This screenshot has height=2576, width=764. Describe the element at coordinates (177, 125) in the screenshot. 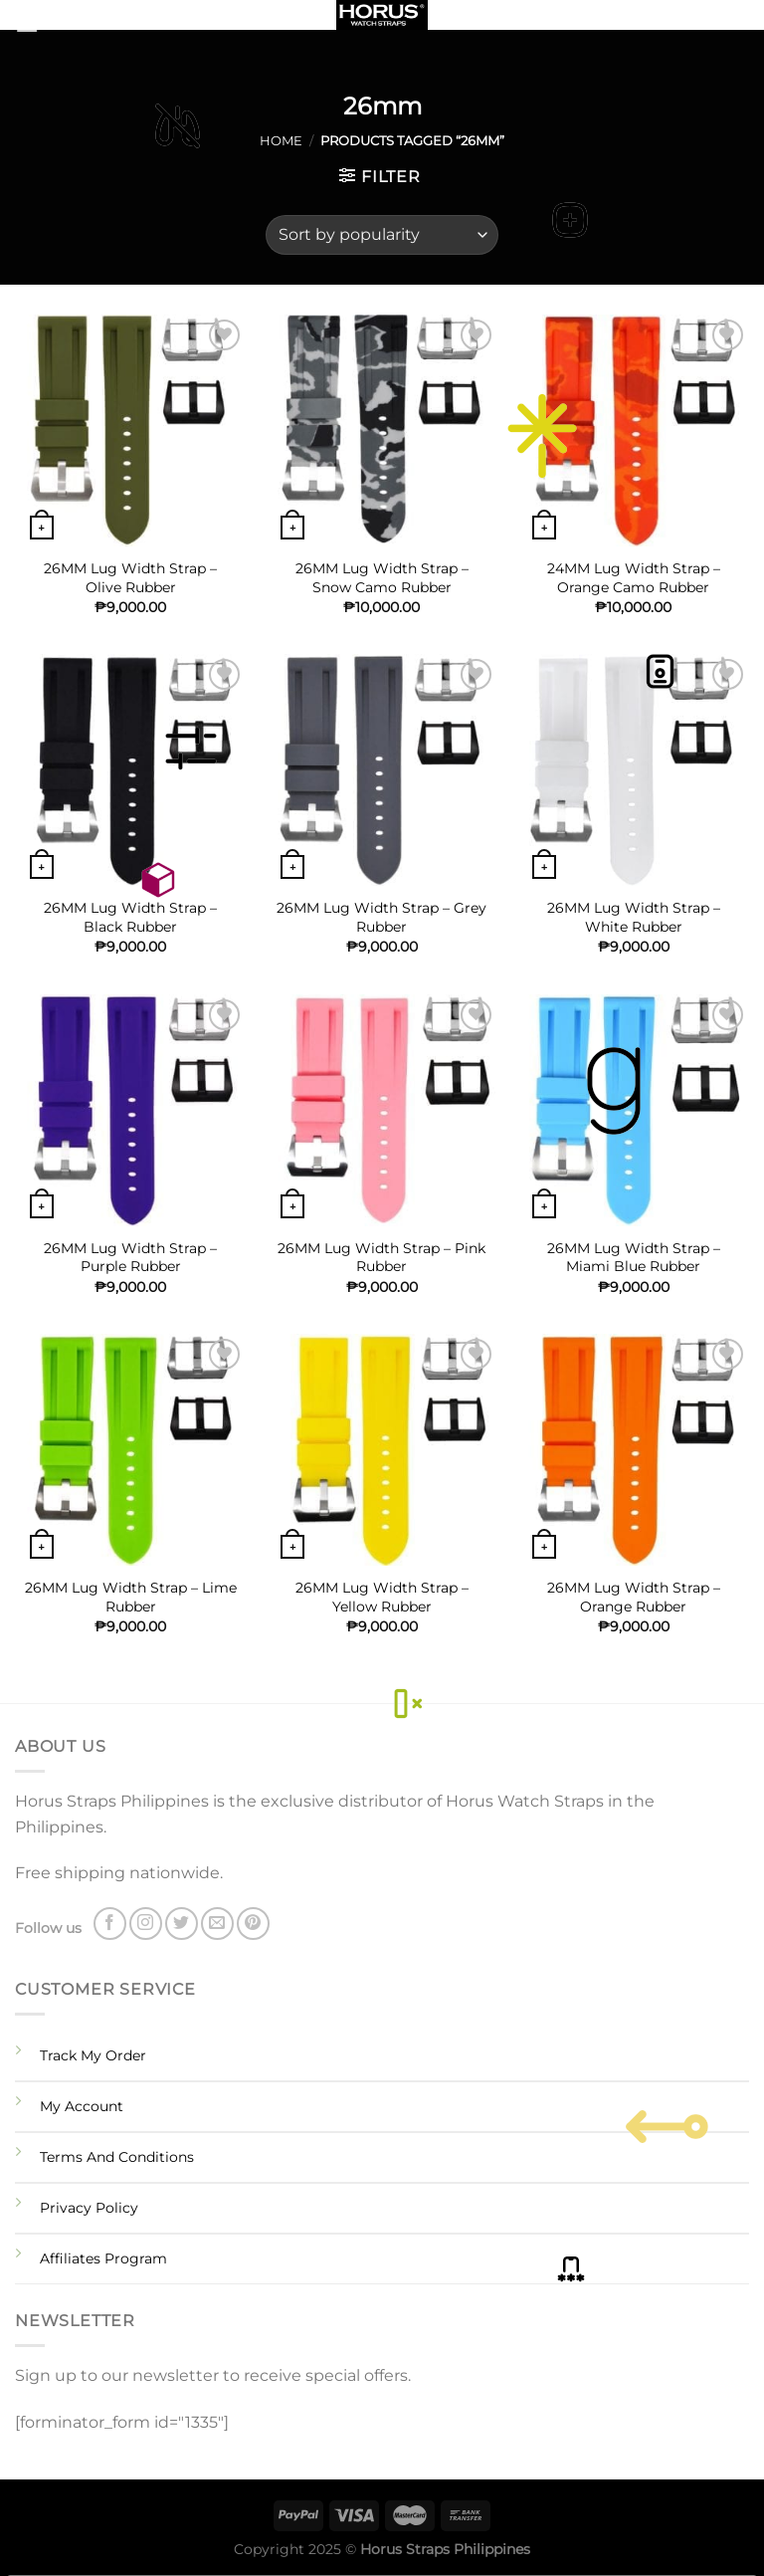

I see `indicates respiratory function disabled or unavailable` at that location.